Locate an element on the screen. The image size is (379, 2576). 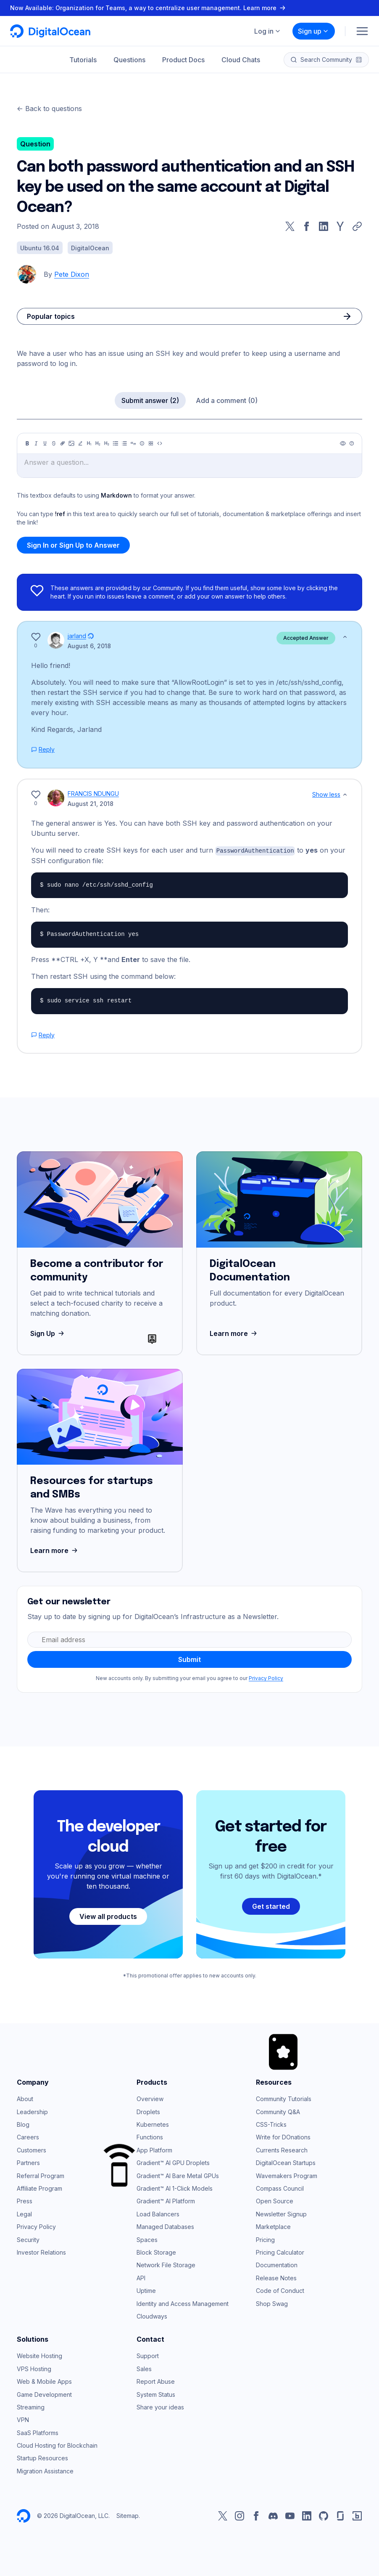
view a person's location on the map is located at coordinates (152, 1339).